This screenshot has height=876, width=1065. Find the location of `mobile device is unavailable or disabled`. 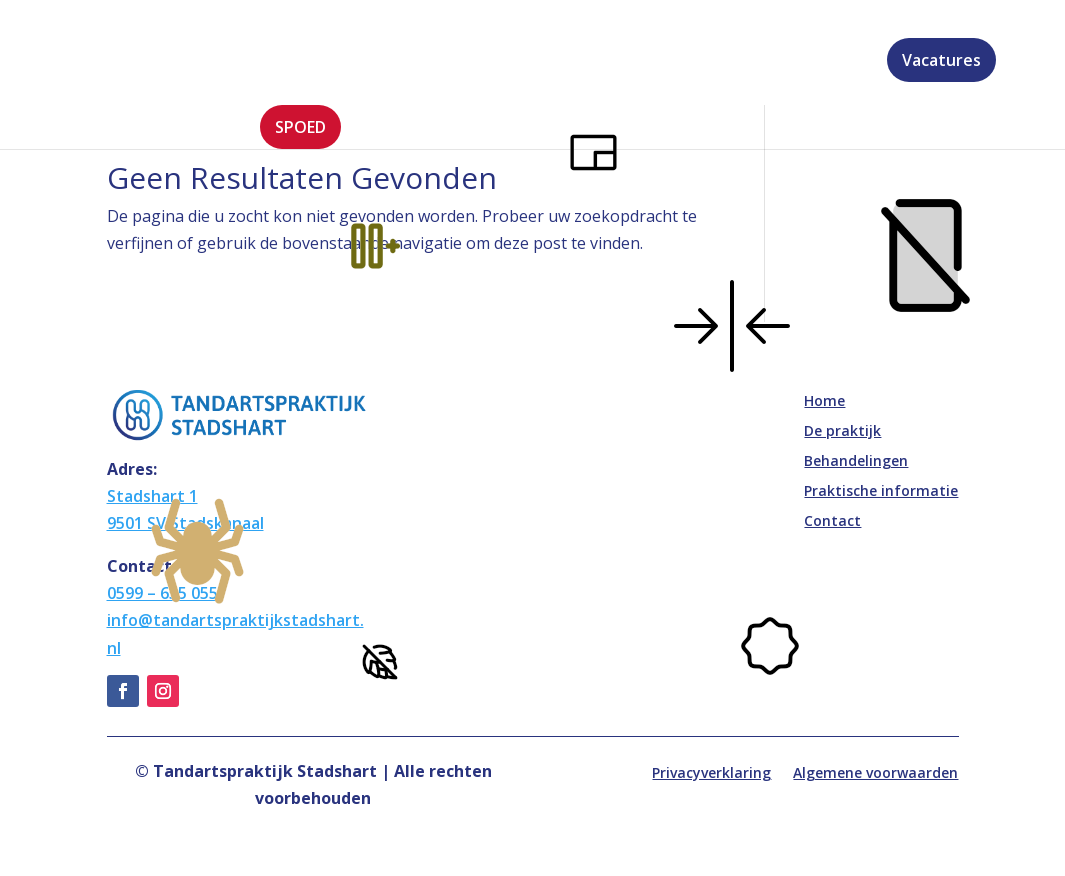

mobile device is unavailable or disabled is located at coordinates (925, 255).